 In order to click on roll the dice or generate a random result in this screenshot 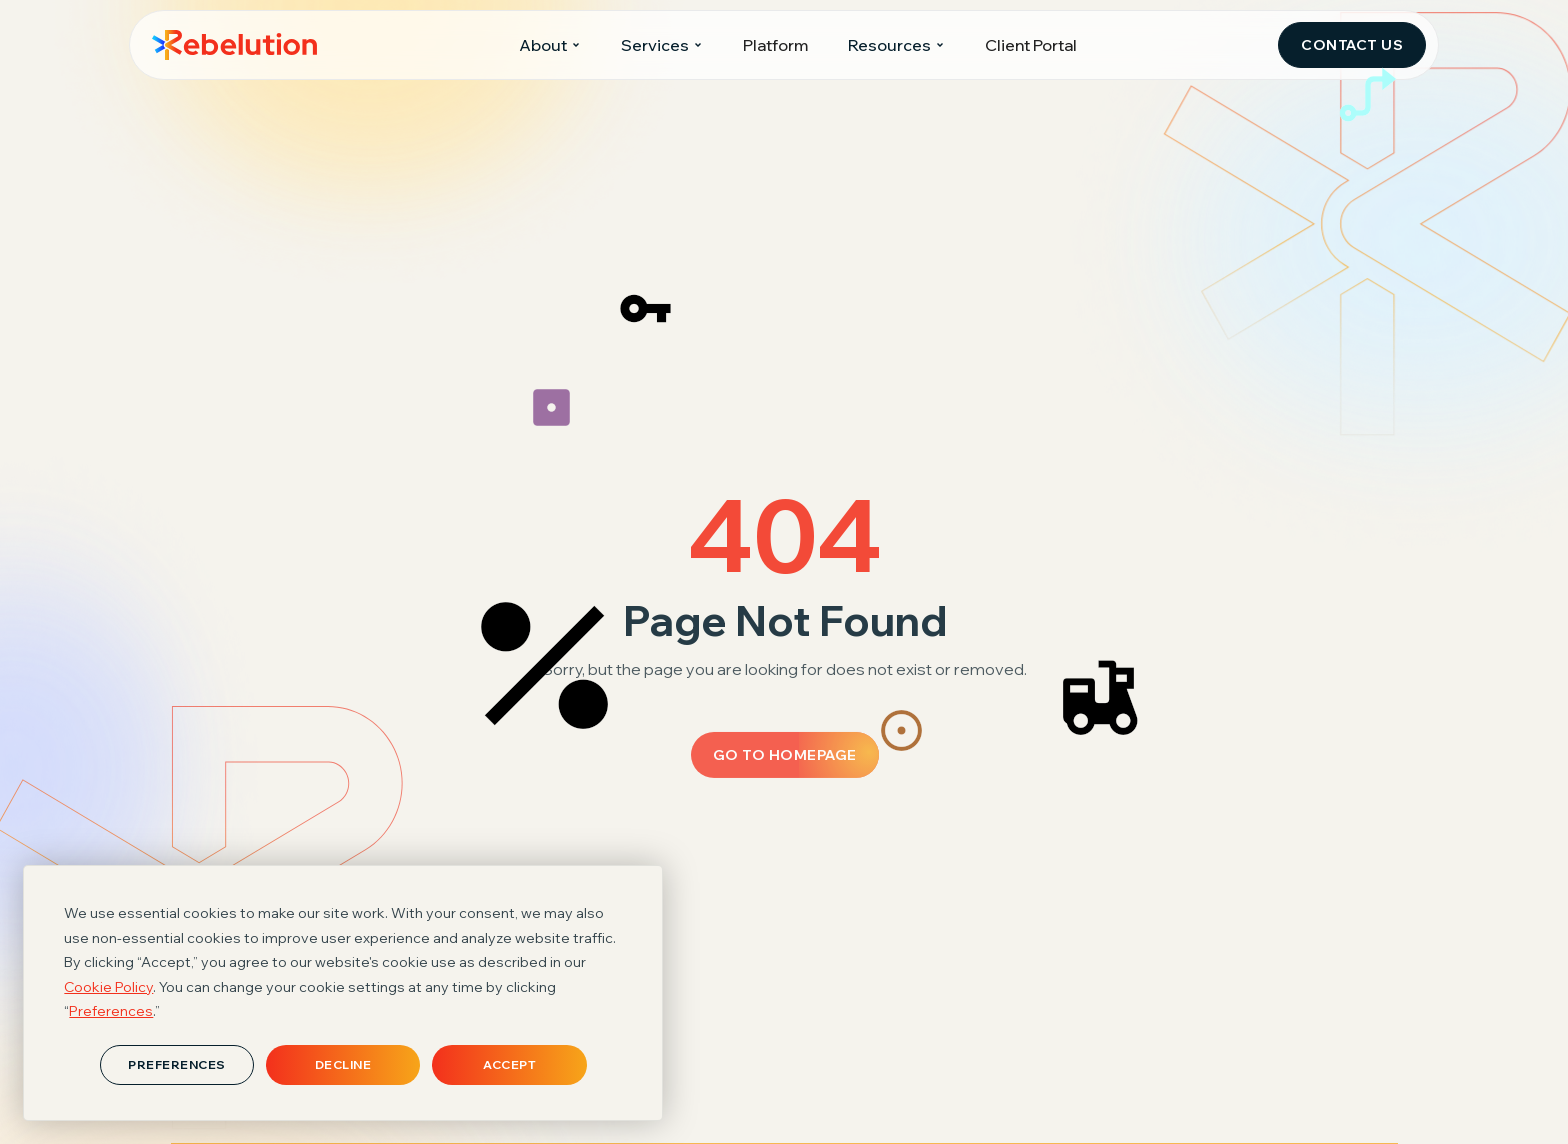, I will do `click(551, 407)`.